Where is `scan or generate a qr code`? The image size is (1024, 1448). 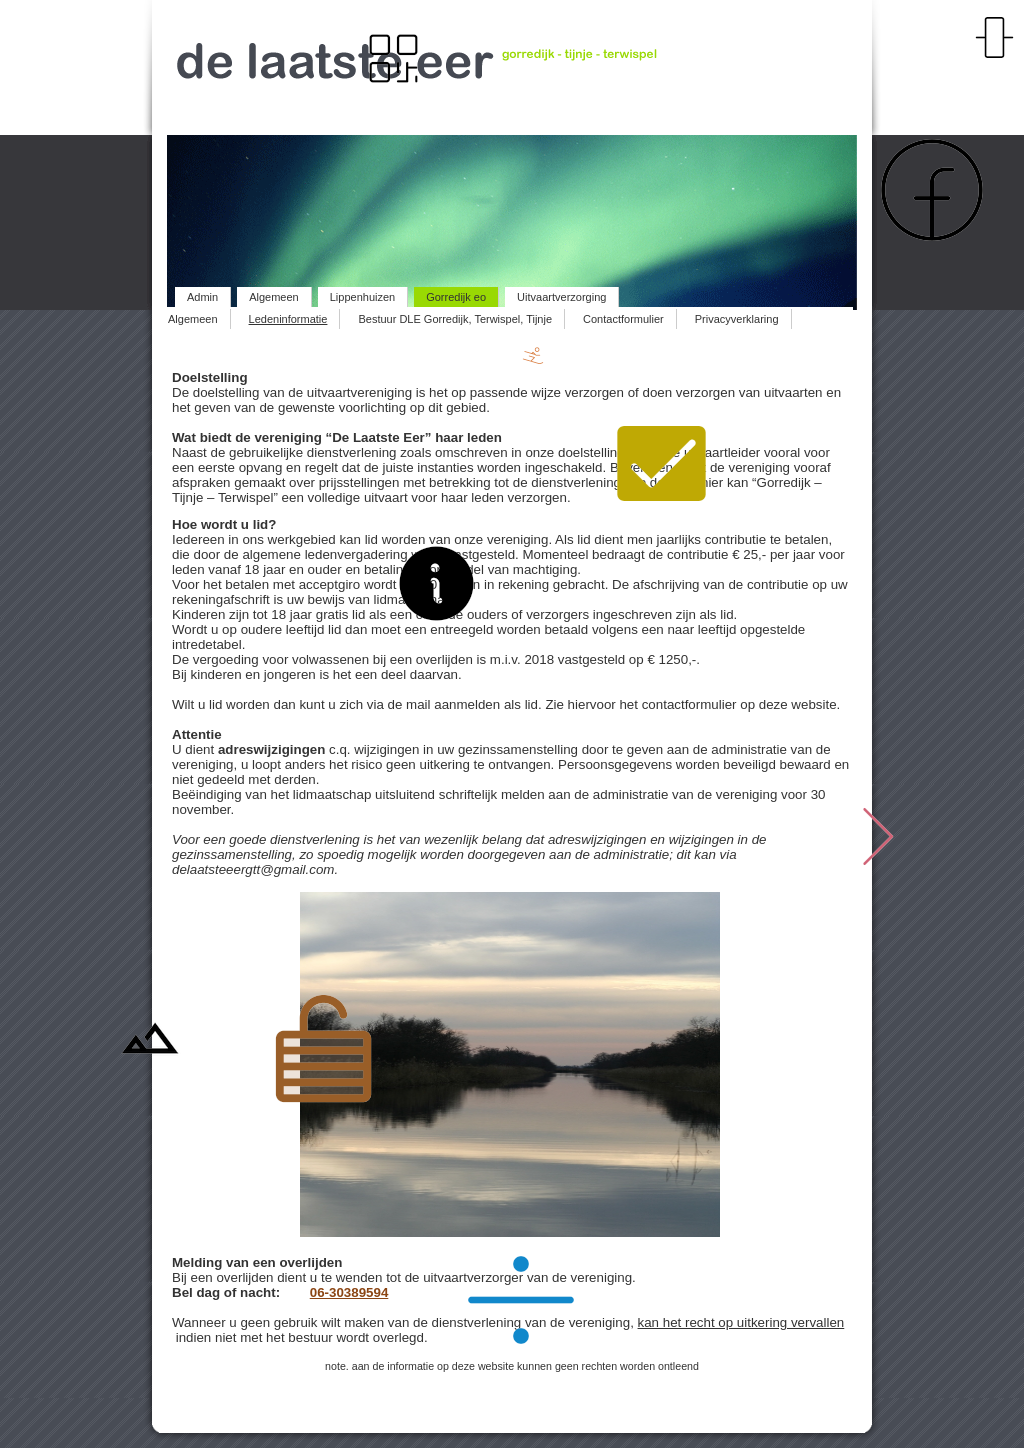
scan or generate a qr code is located at coordinates (393, 58).